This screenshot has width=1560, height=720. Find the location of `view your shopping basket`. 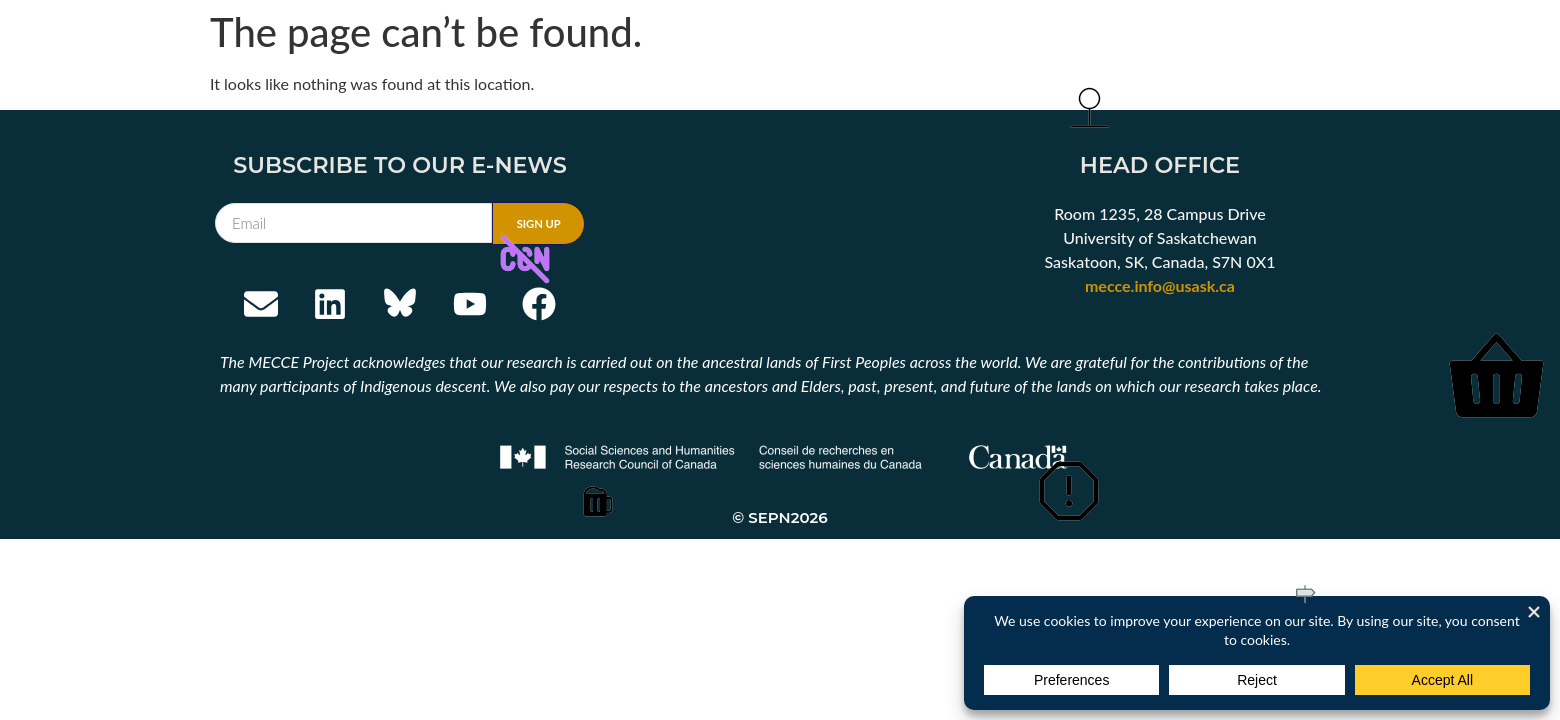

view your shopping basket is located at coordinates (1496, 380).